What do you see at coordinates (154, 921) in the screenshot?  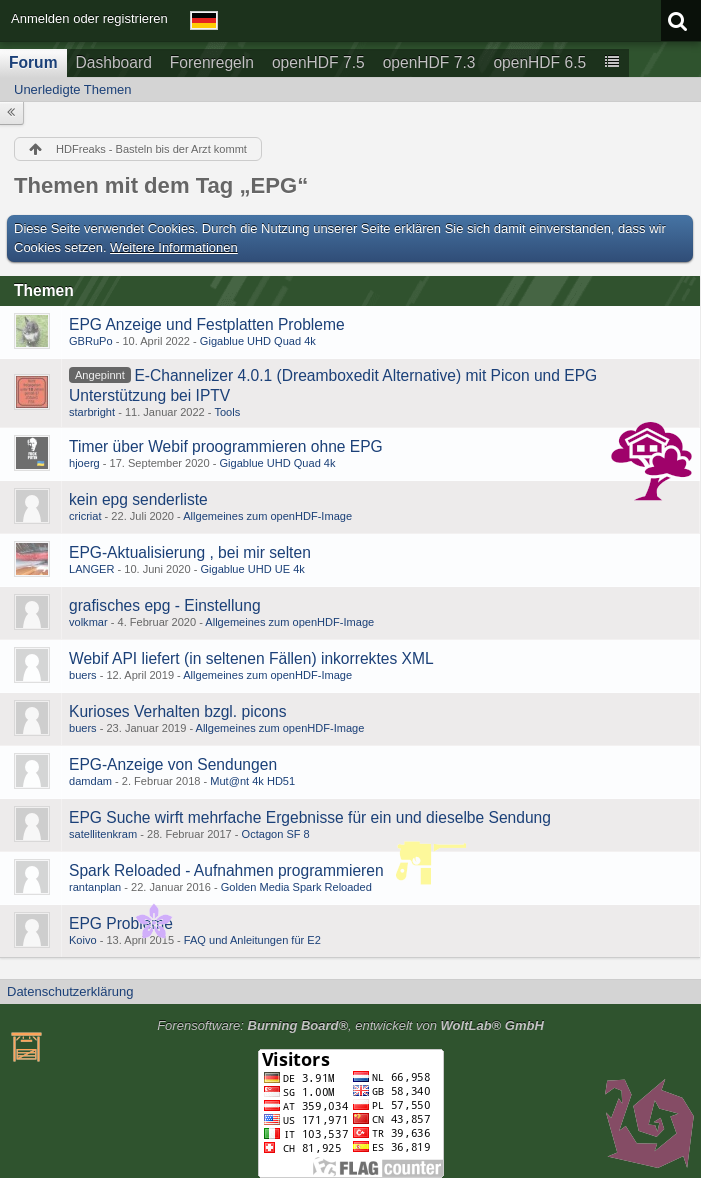 I see `jasmine flower icon for aromatherapy or fragrance settings` at bounding box center [154, 921].